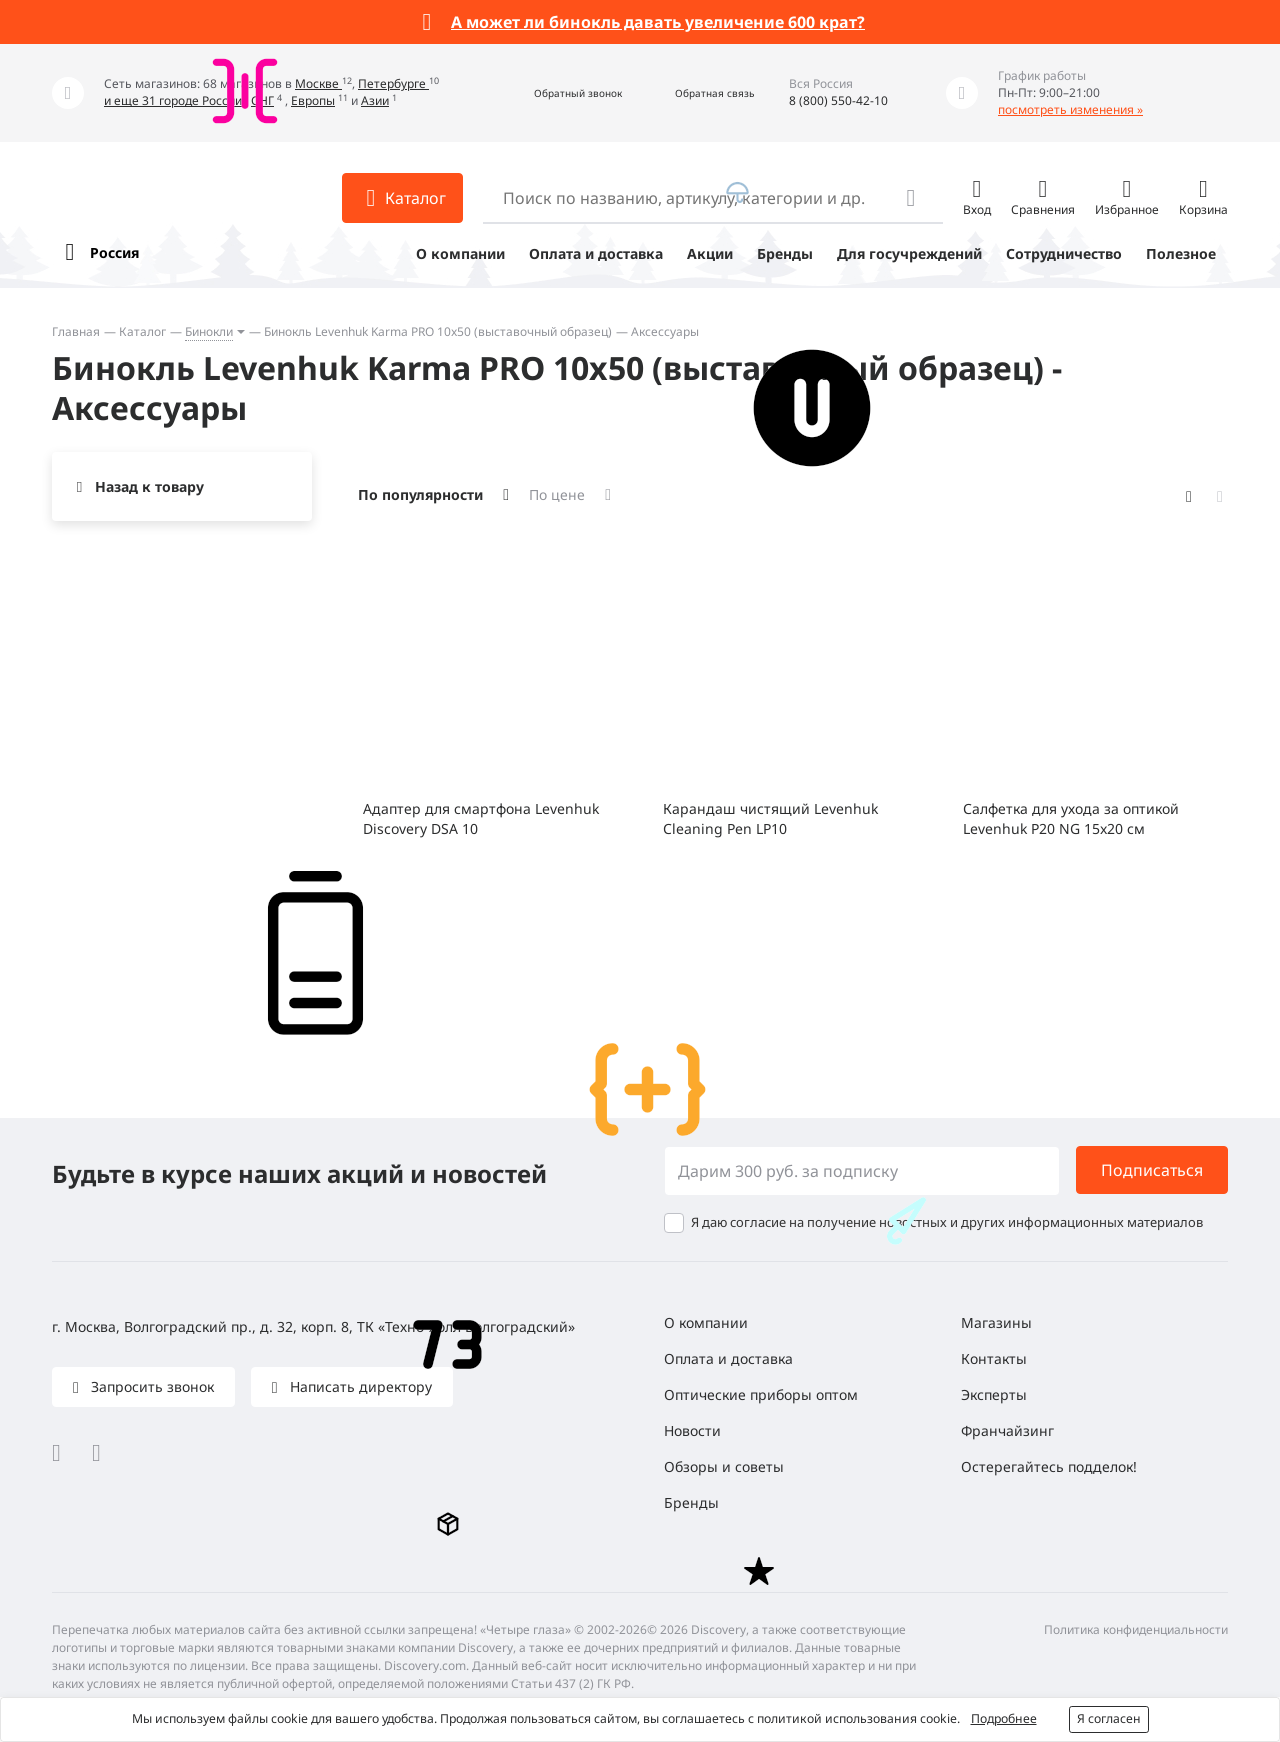 The image size is (1280, 1742). Describe the element at coordinates (647, 1089) in the screenshot. I see `add a new code snippet or block` at that location.